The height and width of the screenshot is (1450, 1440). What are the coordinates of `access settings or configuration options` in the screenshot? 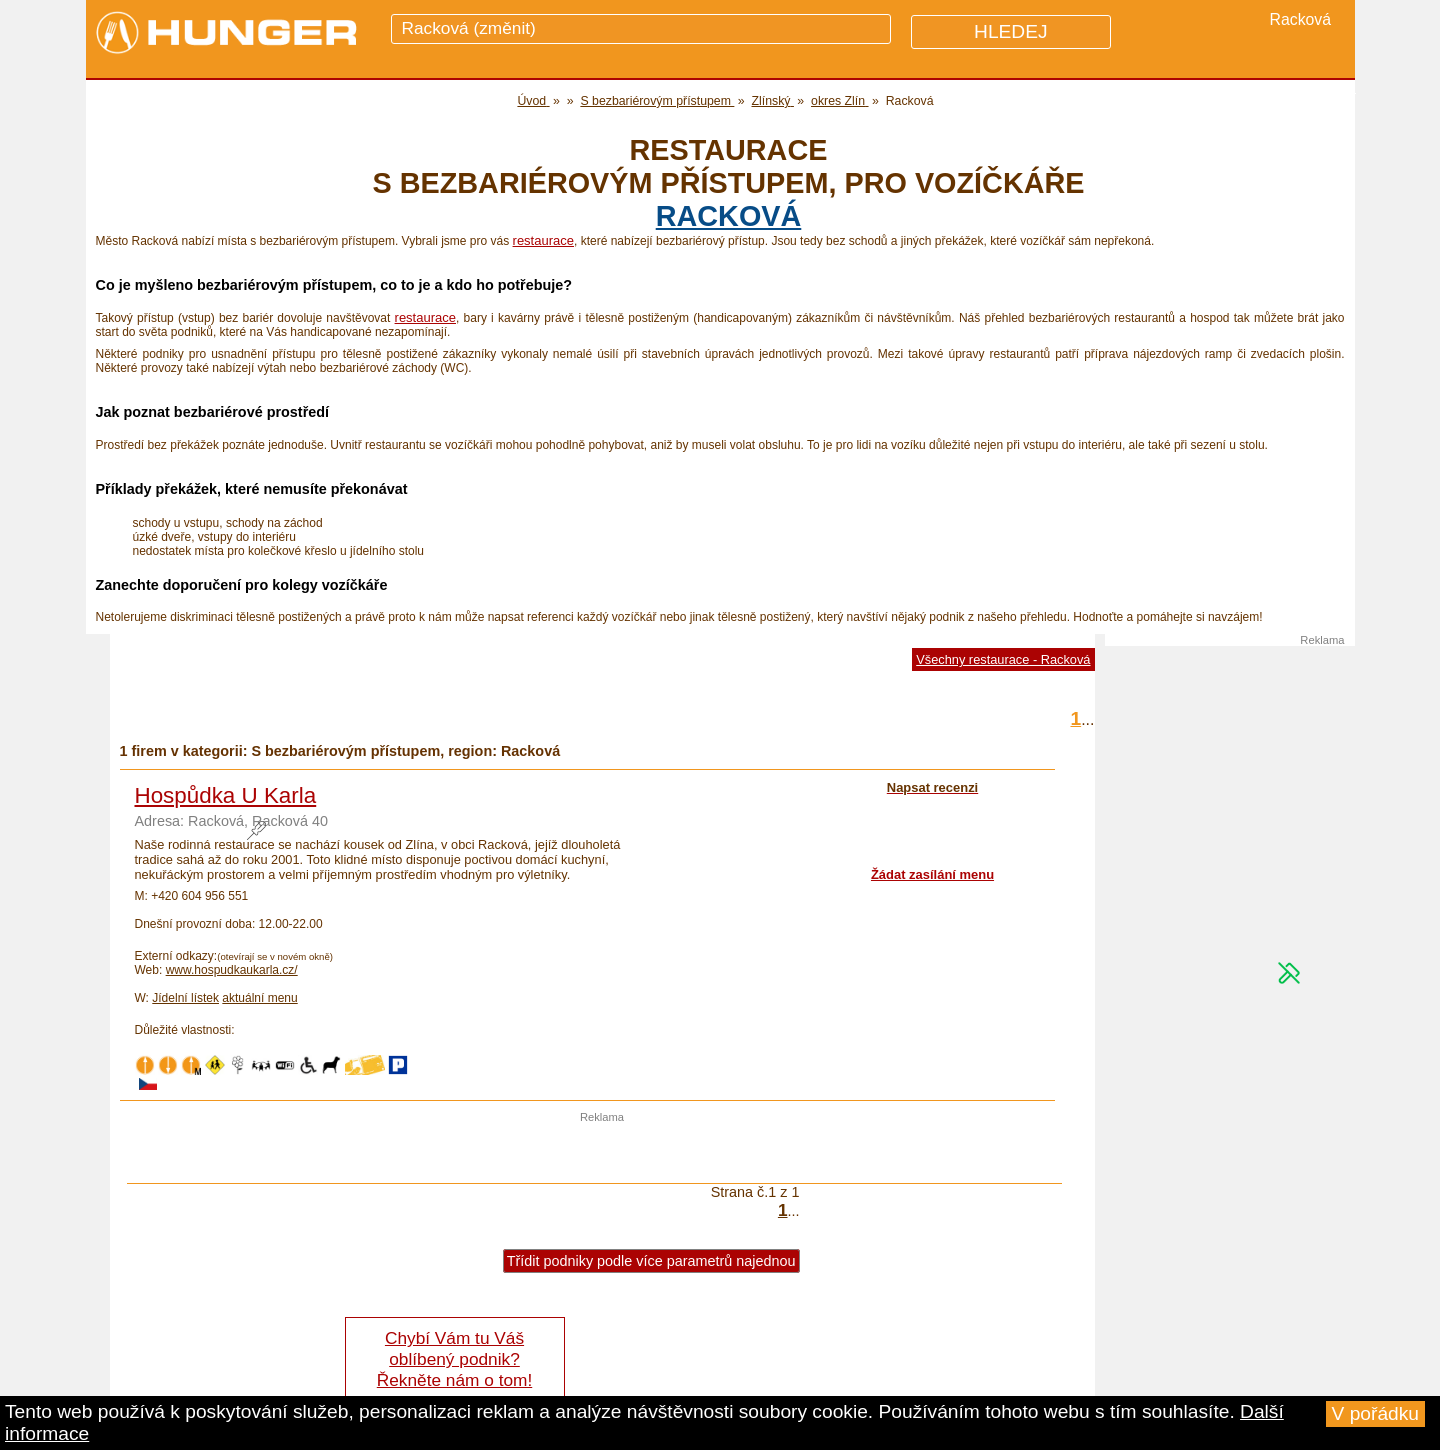 It's located at (256, 830).